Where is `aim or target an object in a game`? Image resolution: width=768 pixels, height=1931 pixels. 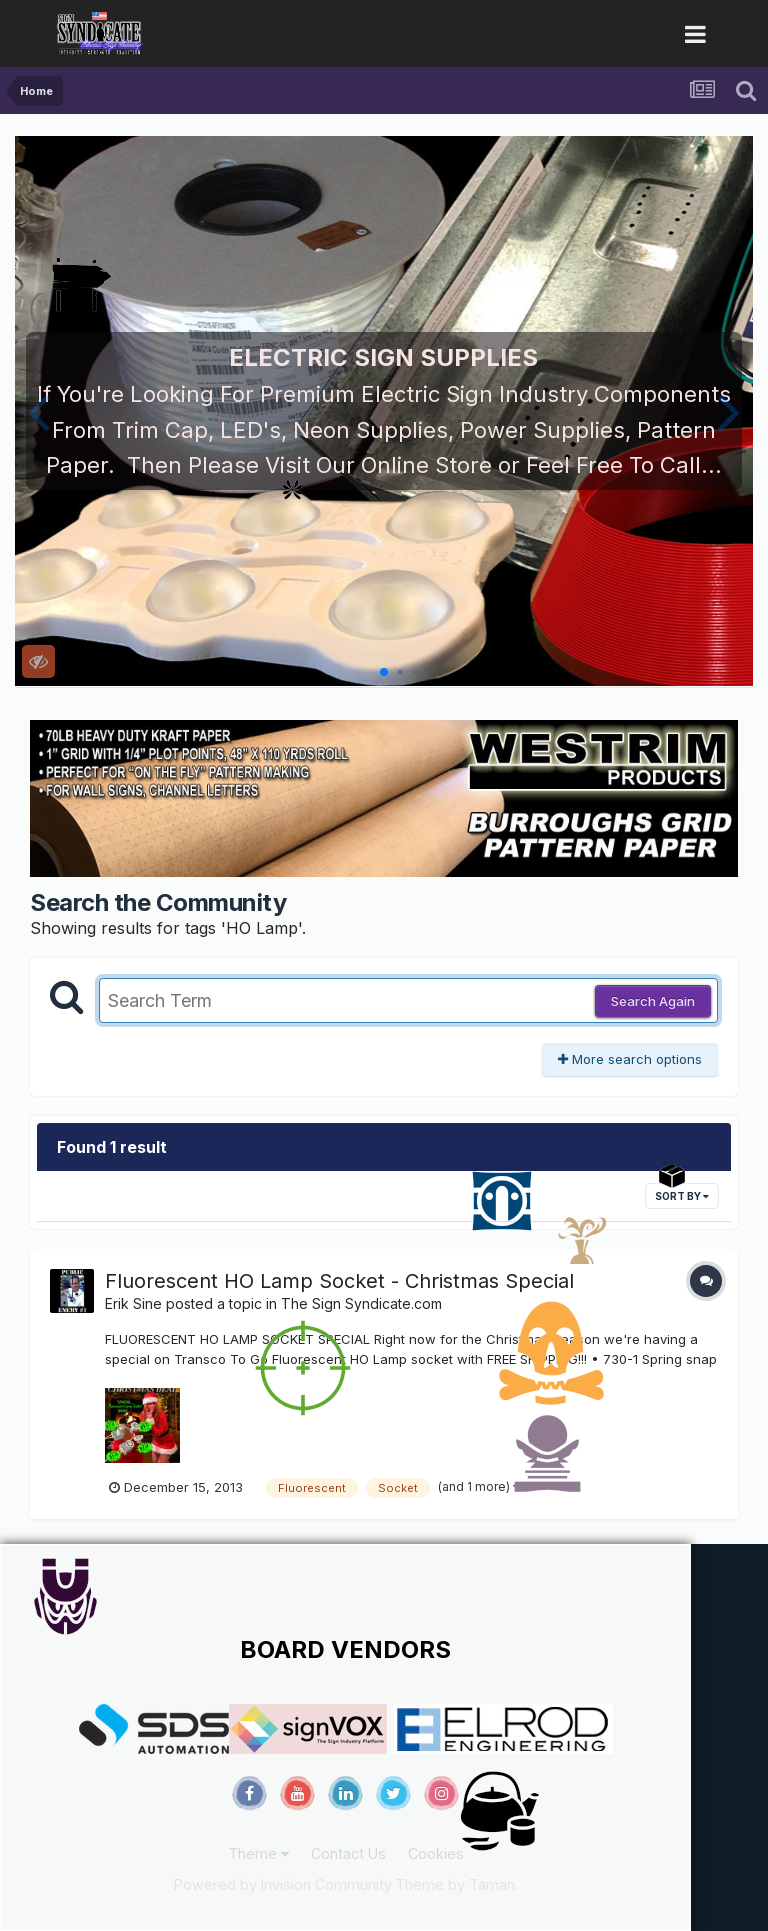 aim or target an object in a game is located at coordinates (303, 1368).